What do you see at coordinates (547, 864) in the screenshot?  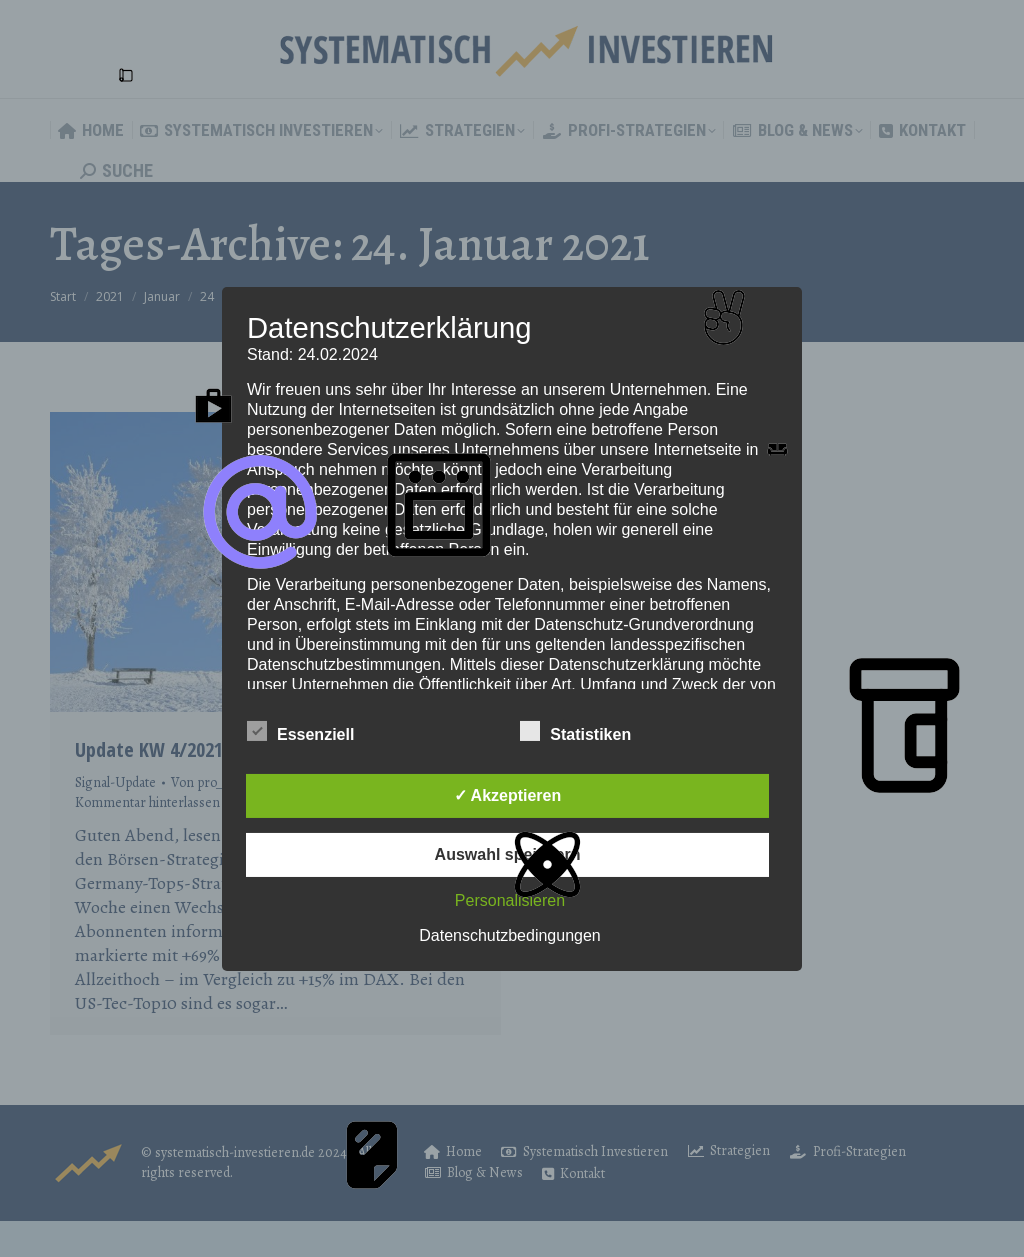 I see `access science or chemistry tools` at bounding box center [547, 864].